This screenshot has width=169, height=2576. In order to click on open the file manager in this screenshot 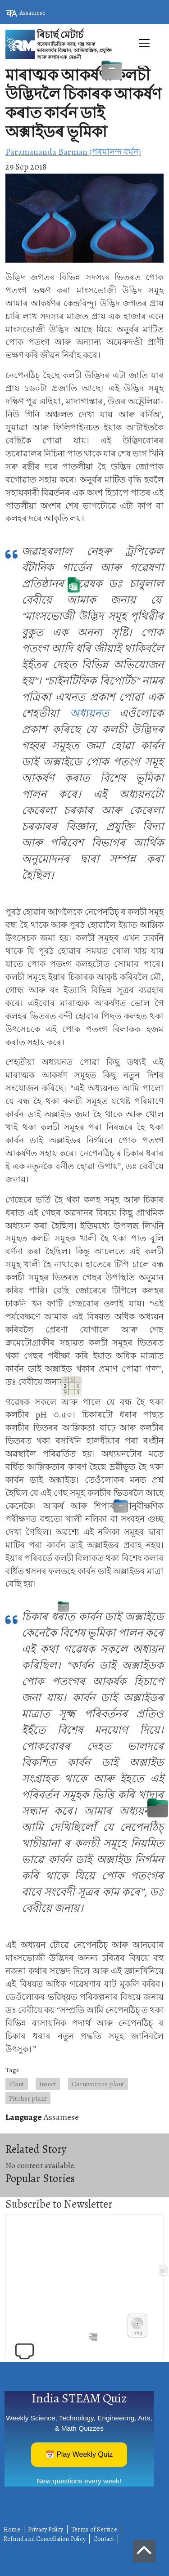, I will do `click(63, 1606)`.